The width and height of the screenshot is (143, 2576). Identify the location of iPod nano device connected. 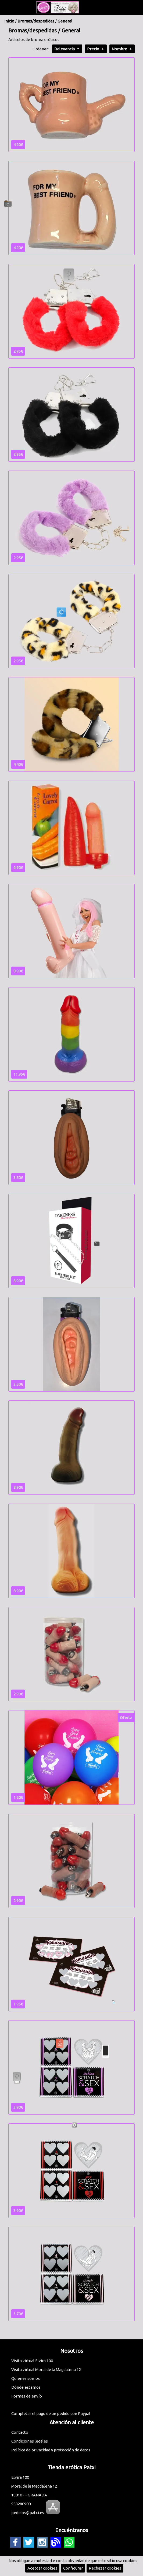
(105, 2051).